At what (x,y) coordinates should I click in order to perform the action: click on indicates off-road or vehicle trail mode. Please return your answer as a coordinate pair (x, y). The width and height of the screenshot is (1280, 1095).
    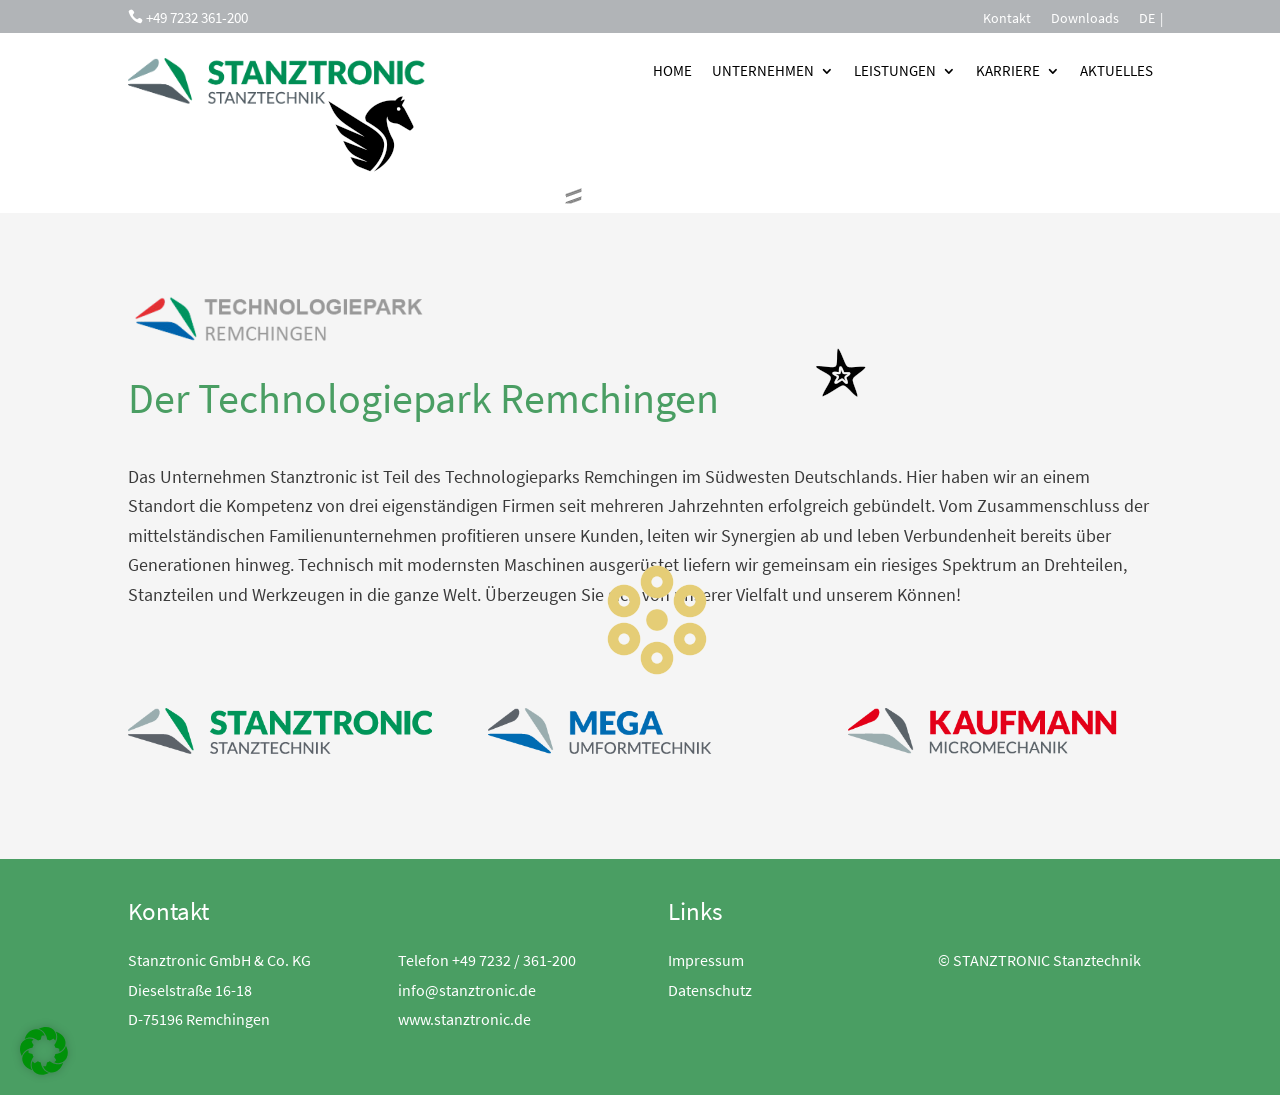
    Looking at the image, I should click on (573, 195).